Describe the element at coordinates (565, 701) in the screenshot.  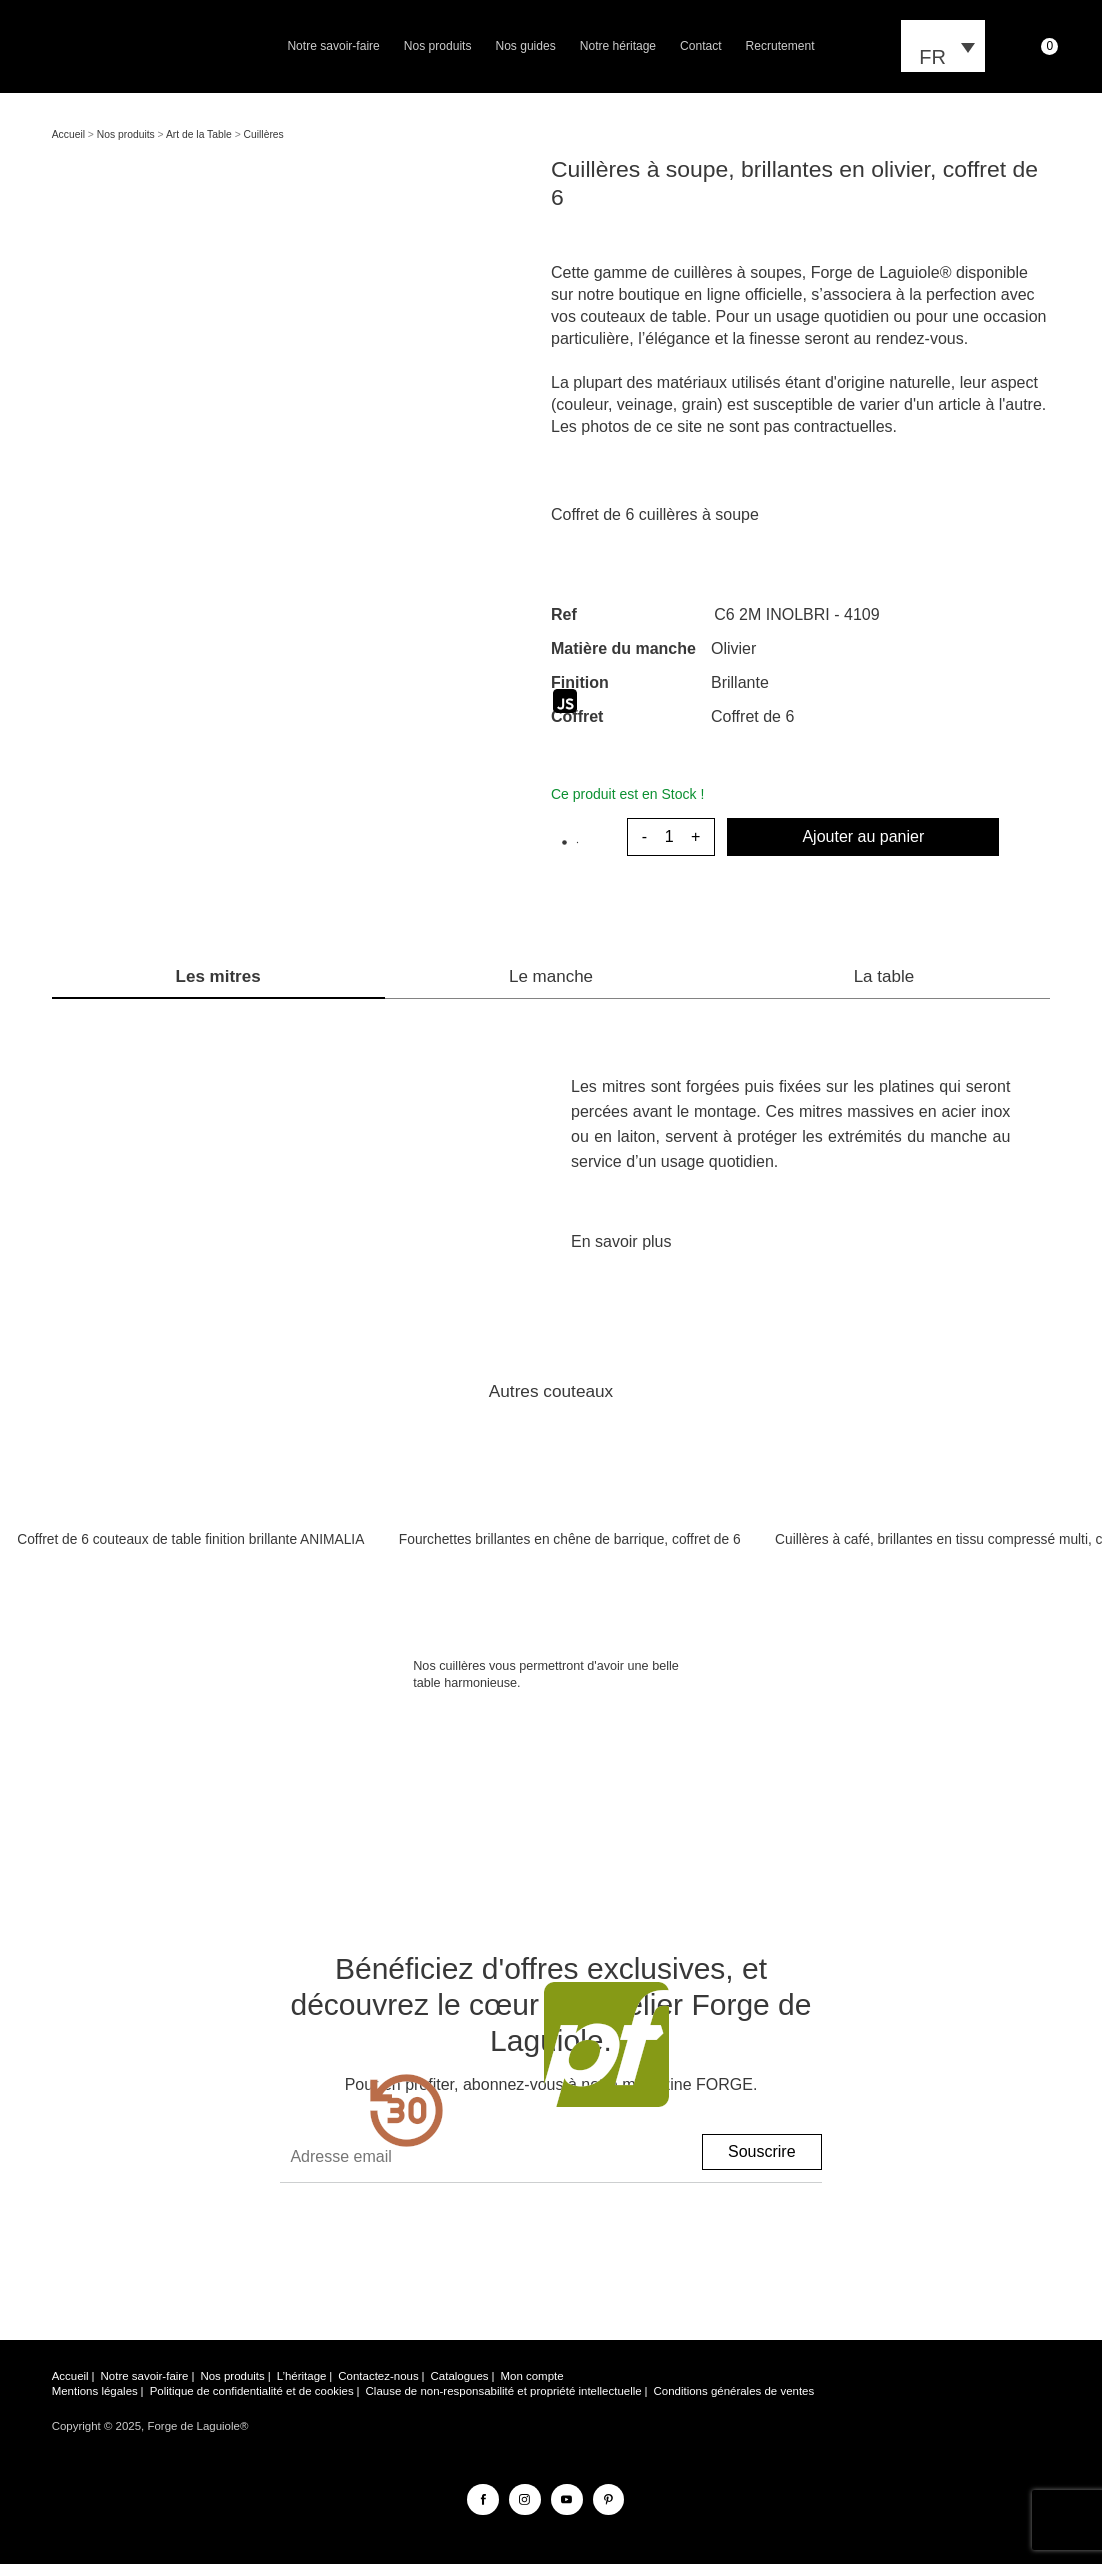
I see `javascript programming language logo` at that location.